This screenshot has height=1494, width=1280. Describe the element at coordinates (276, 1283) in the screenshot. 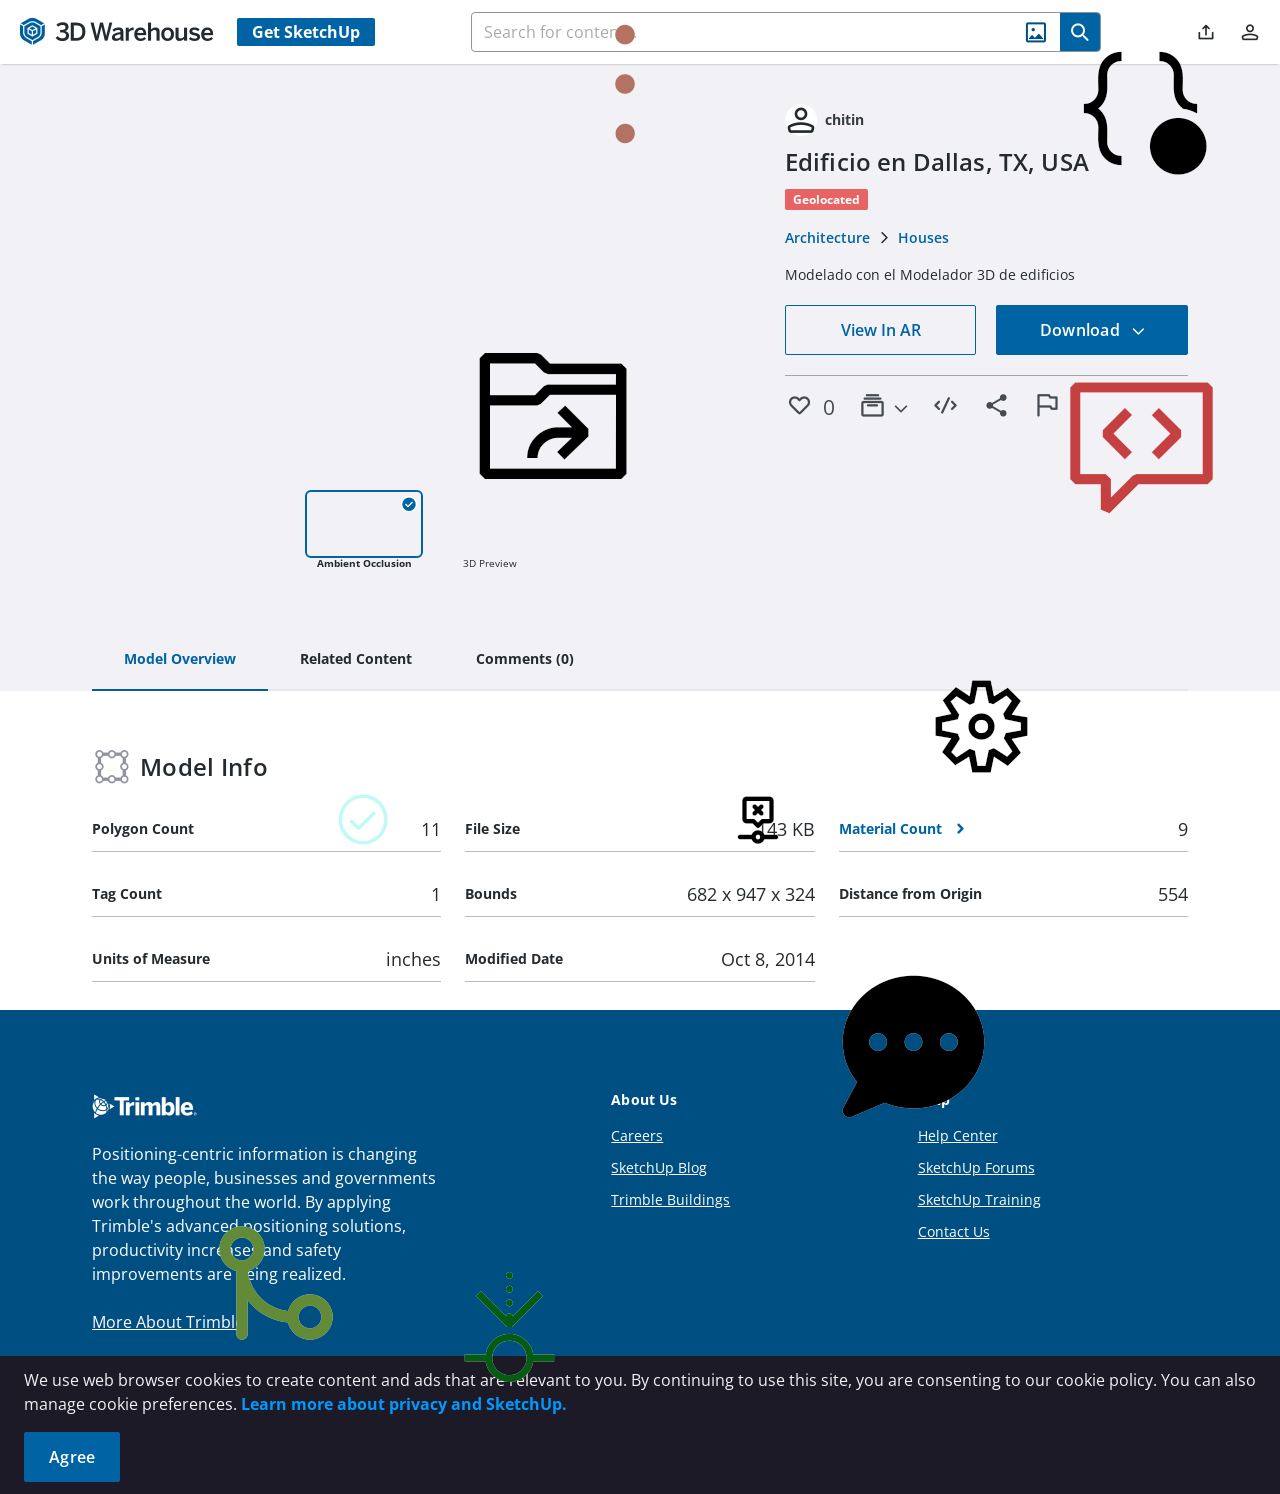

I see `merge branches in version control` at that location.